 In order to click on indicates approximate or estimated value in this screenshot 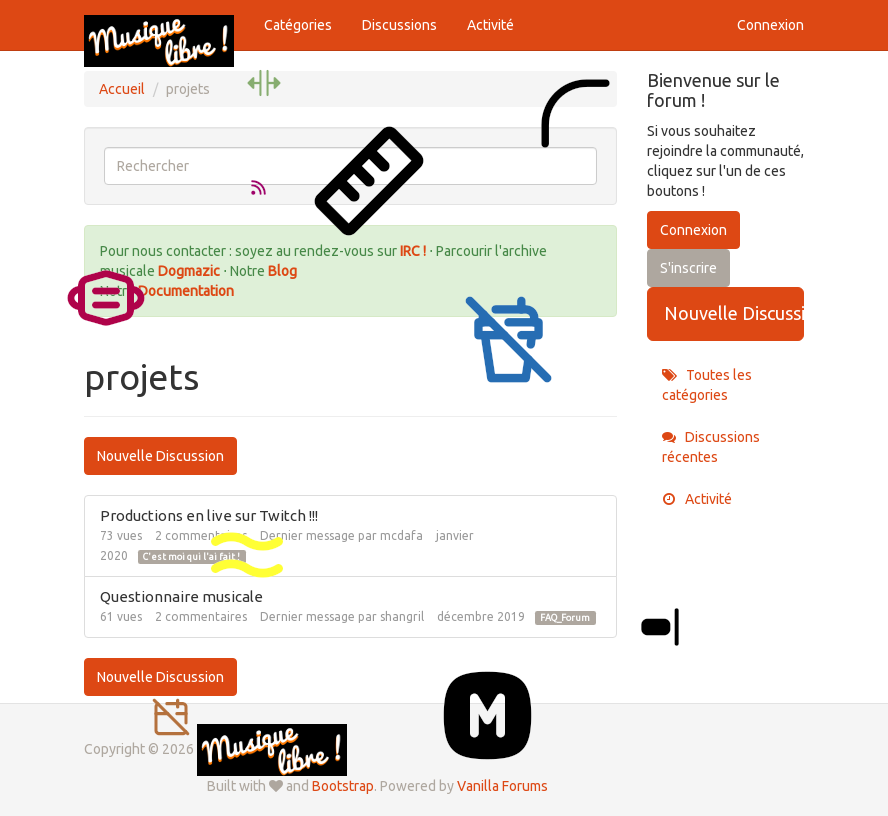, I will do `click(247, 555)`.